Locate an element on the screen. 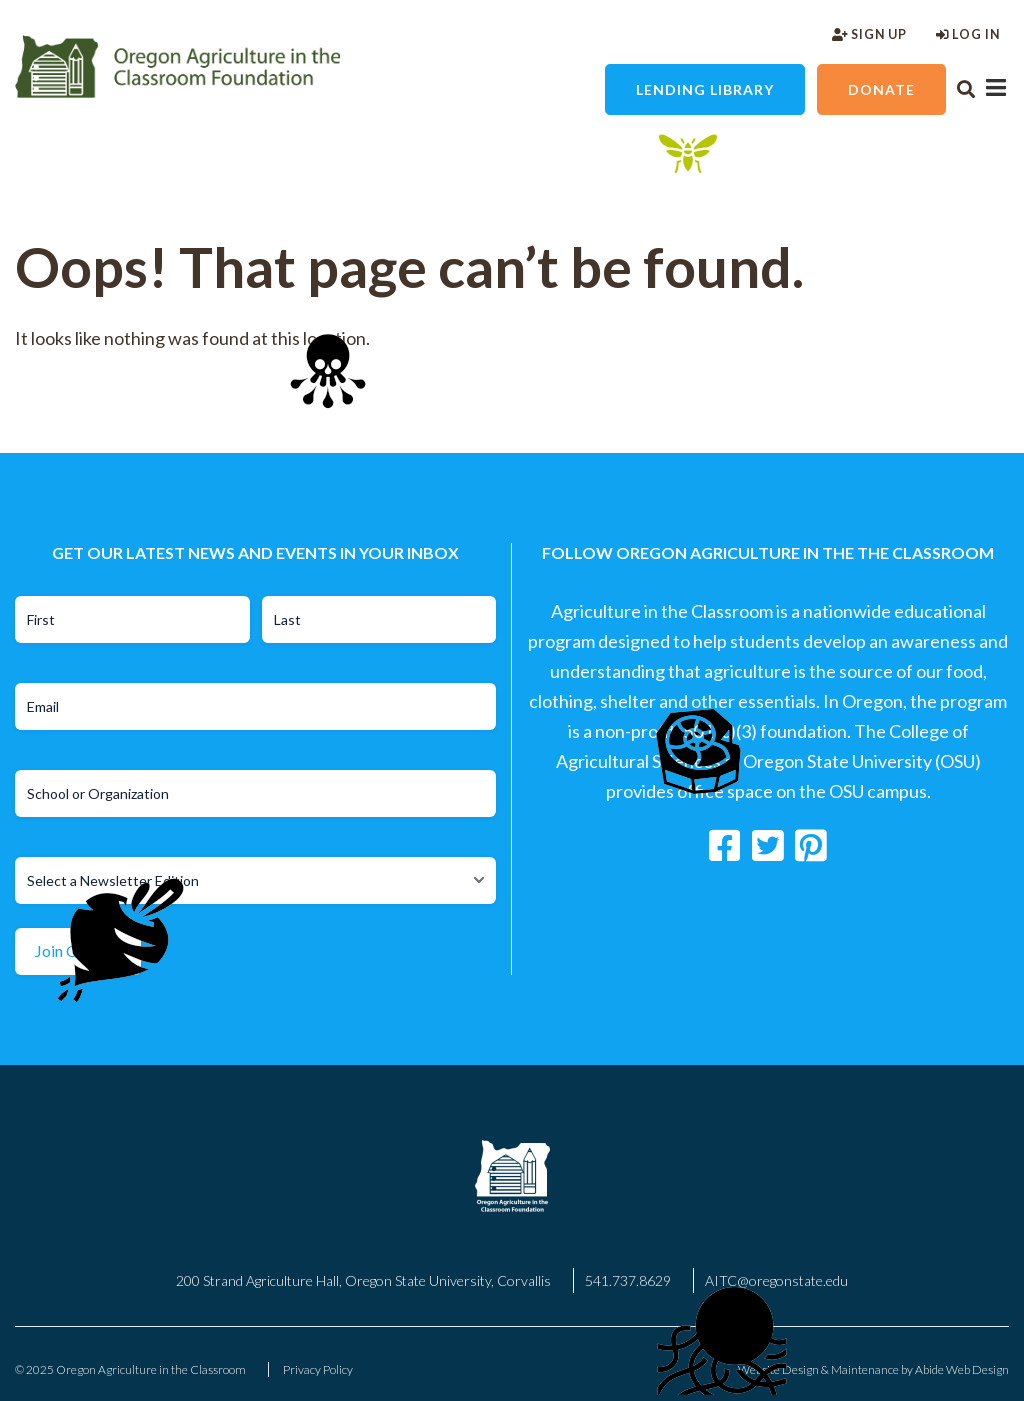 This screenshot has height=1401, width=1024. indicates a toxic or hazardous game element is located at coordinates (328, 371).